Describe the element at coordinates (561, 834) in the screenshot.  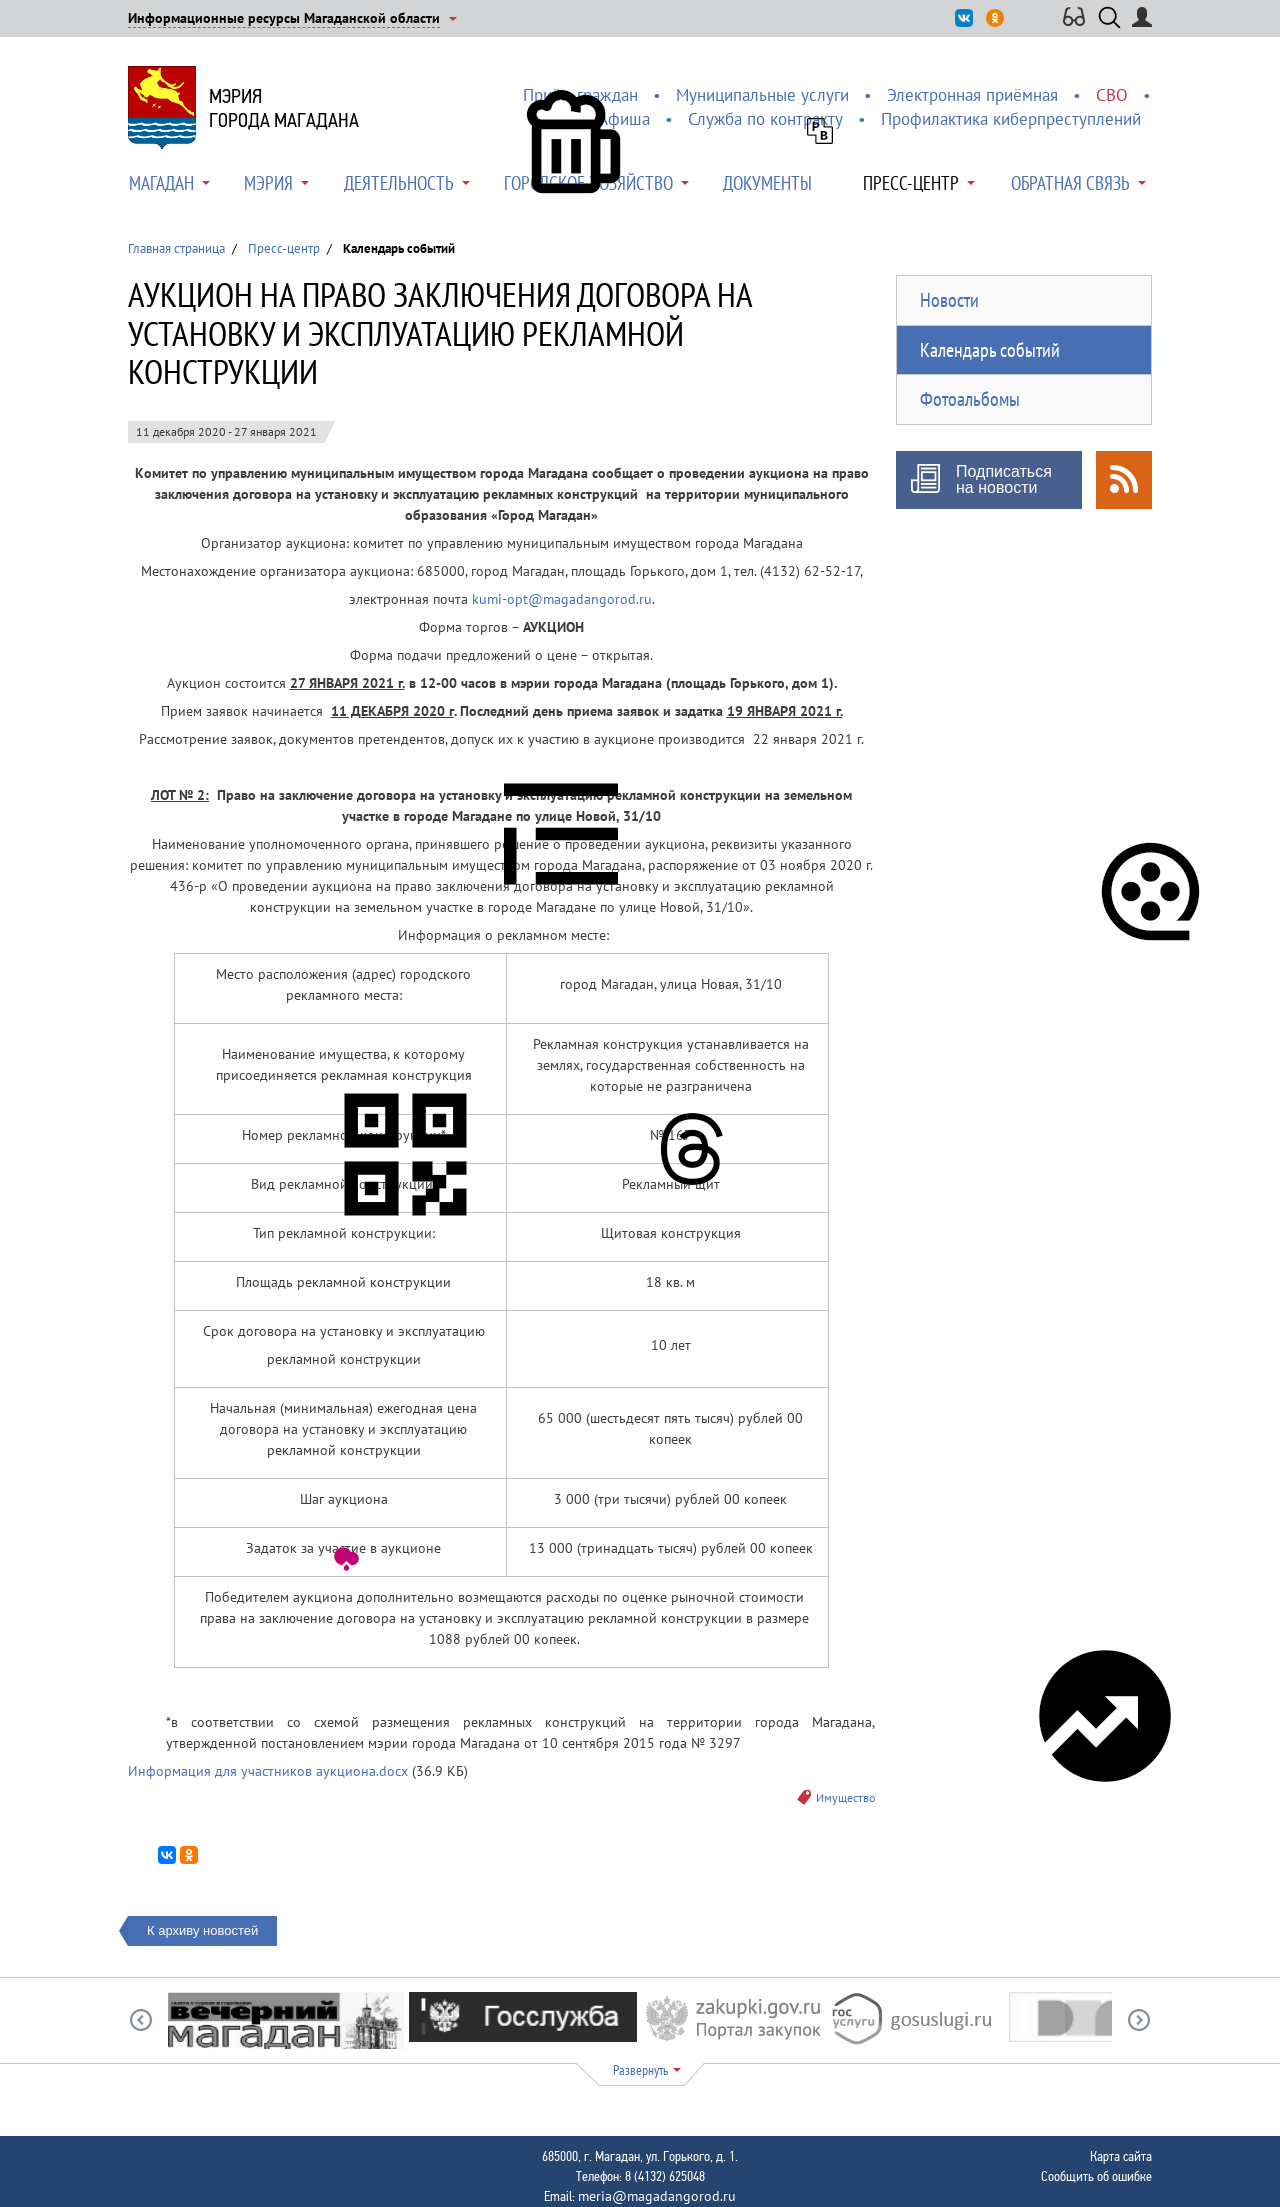
I see `insert a block quote` at that location.